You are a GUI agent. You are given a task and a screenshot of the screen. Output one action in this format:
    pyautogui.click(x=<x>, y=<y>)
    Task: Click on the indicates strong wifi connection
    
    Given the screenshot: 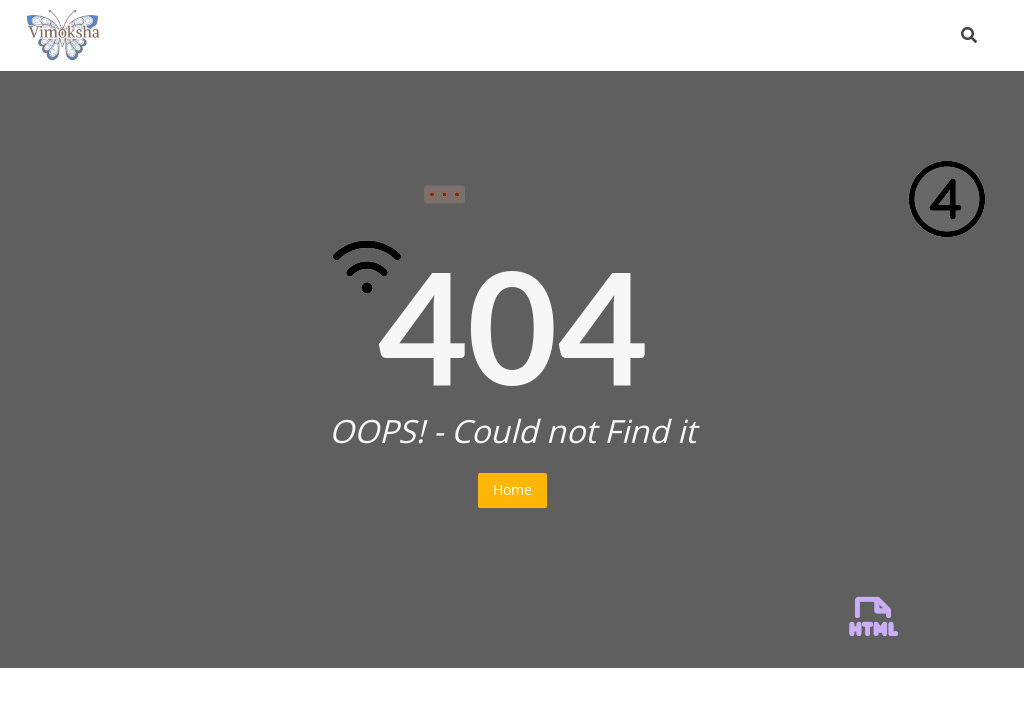 What is the action you would take?
    pyautogui.click(x=367, y=267)
    